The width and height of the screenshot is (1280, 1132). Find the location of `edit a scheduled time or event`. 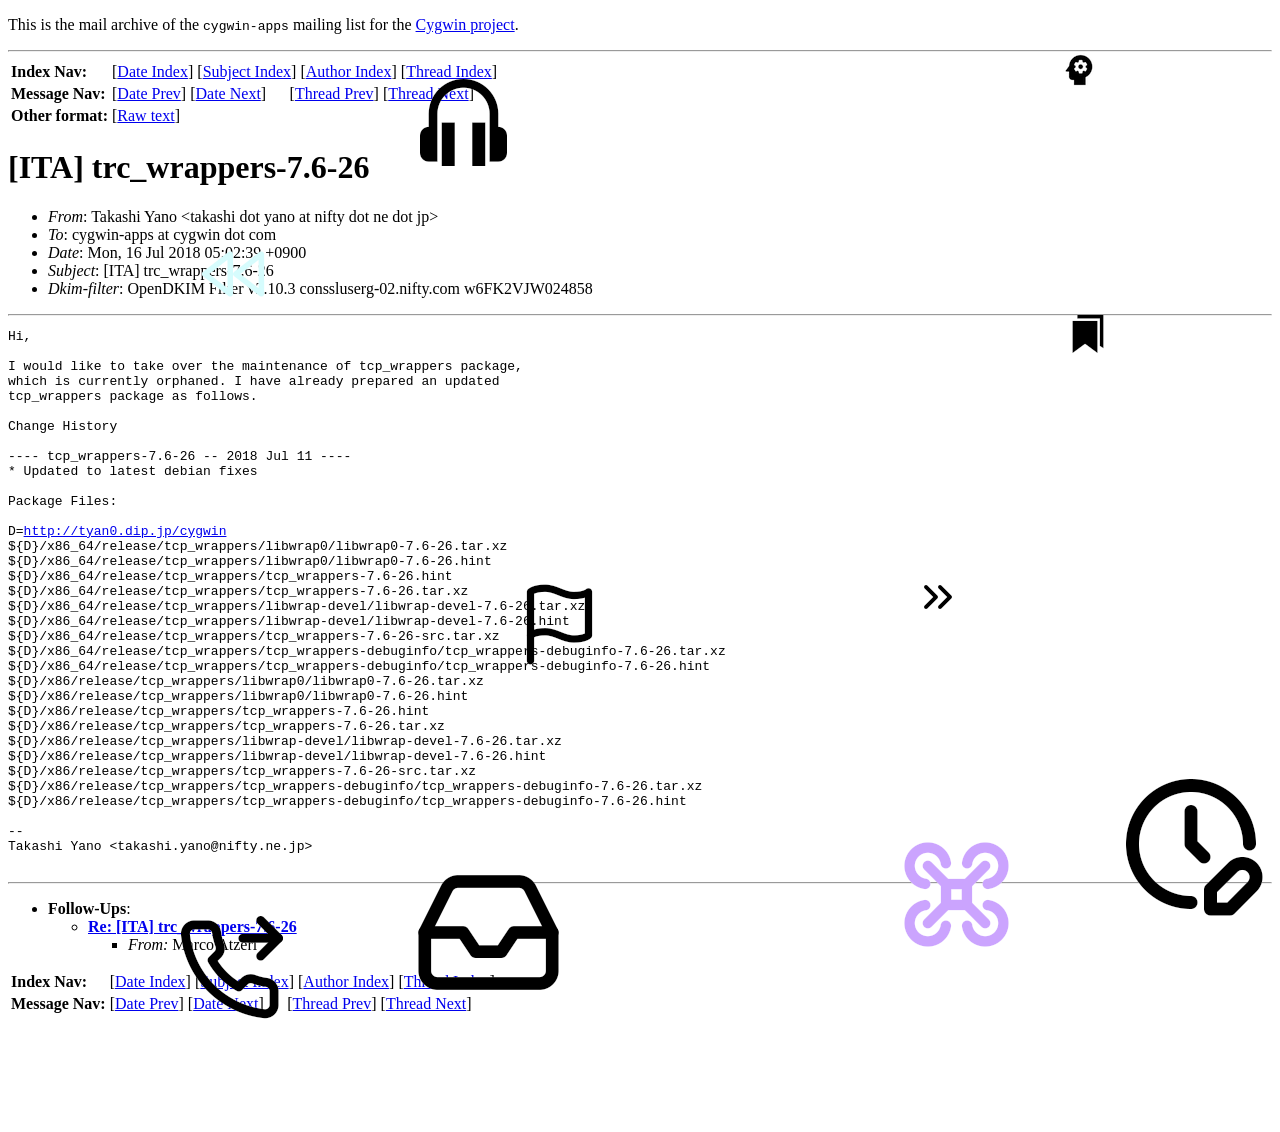

edit a scheduled time or event is located at coordinates (1191, 844).